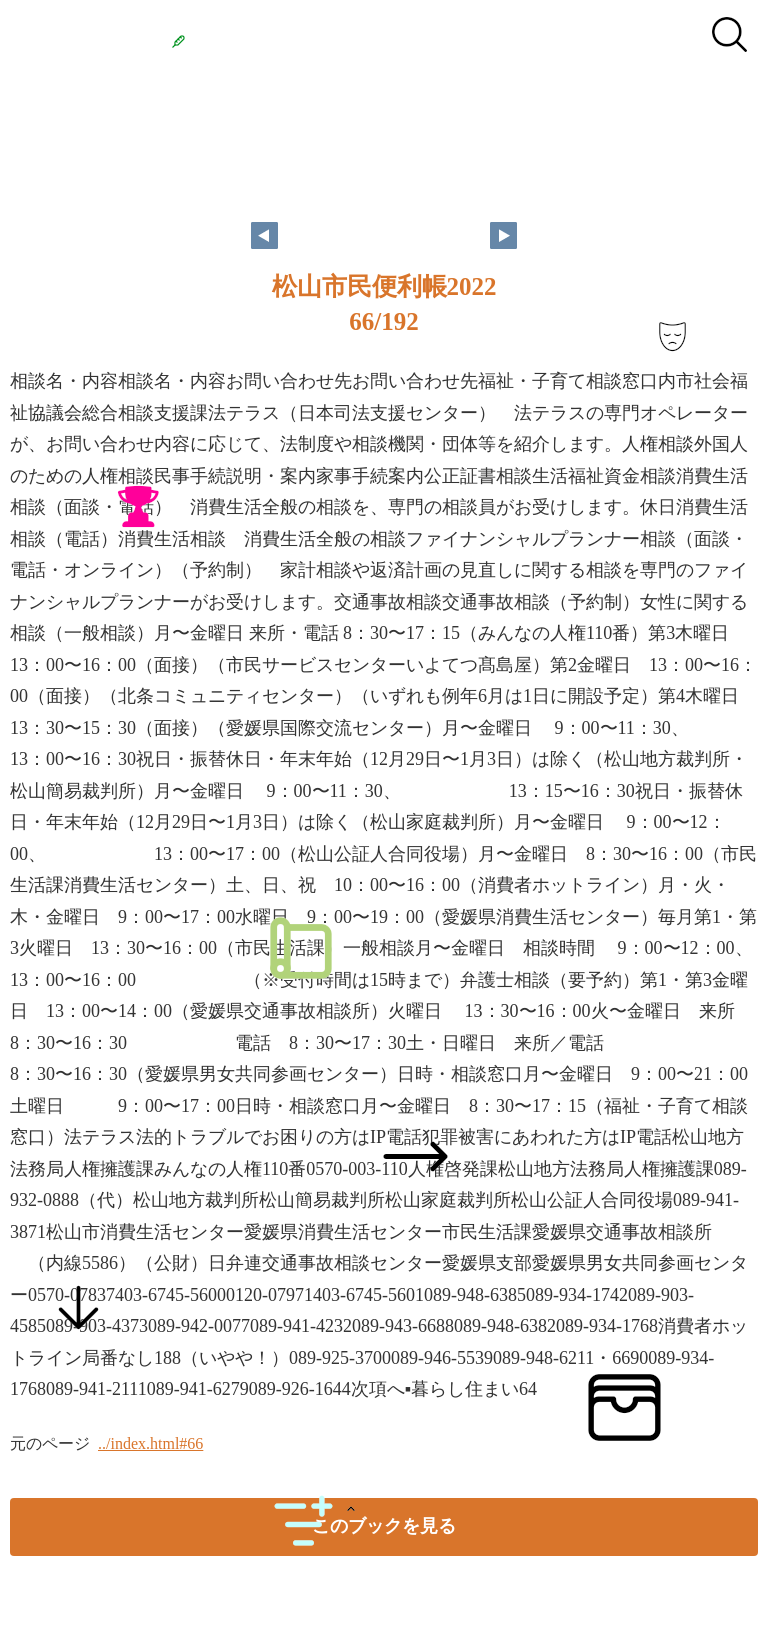 The width and height of the screenshot is (768, 1626). I want to click on search for content, so click(729, 34).